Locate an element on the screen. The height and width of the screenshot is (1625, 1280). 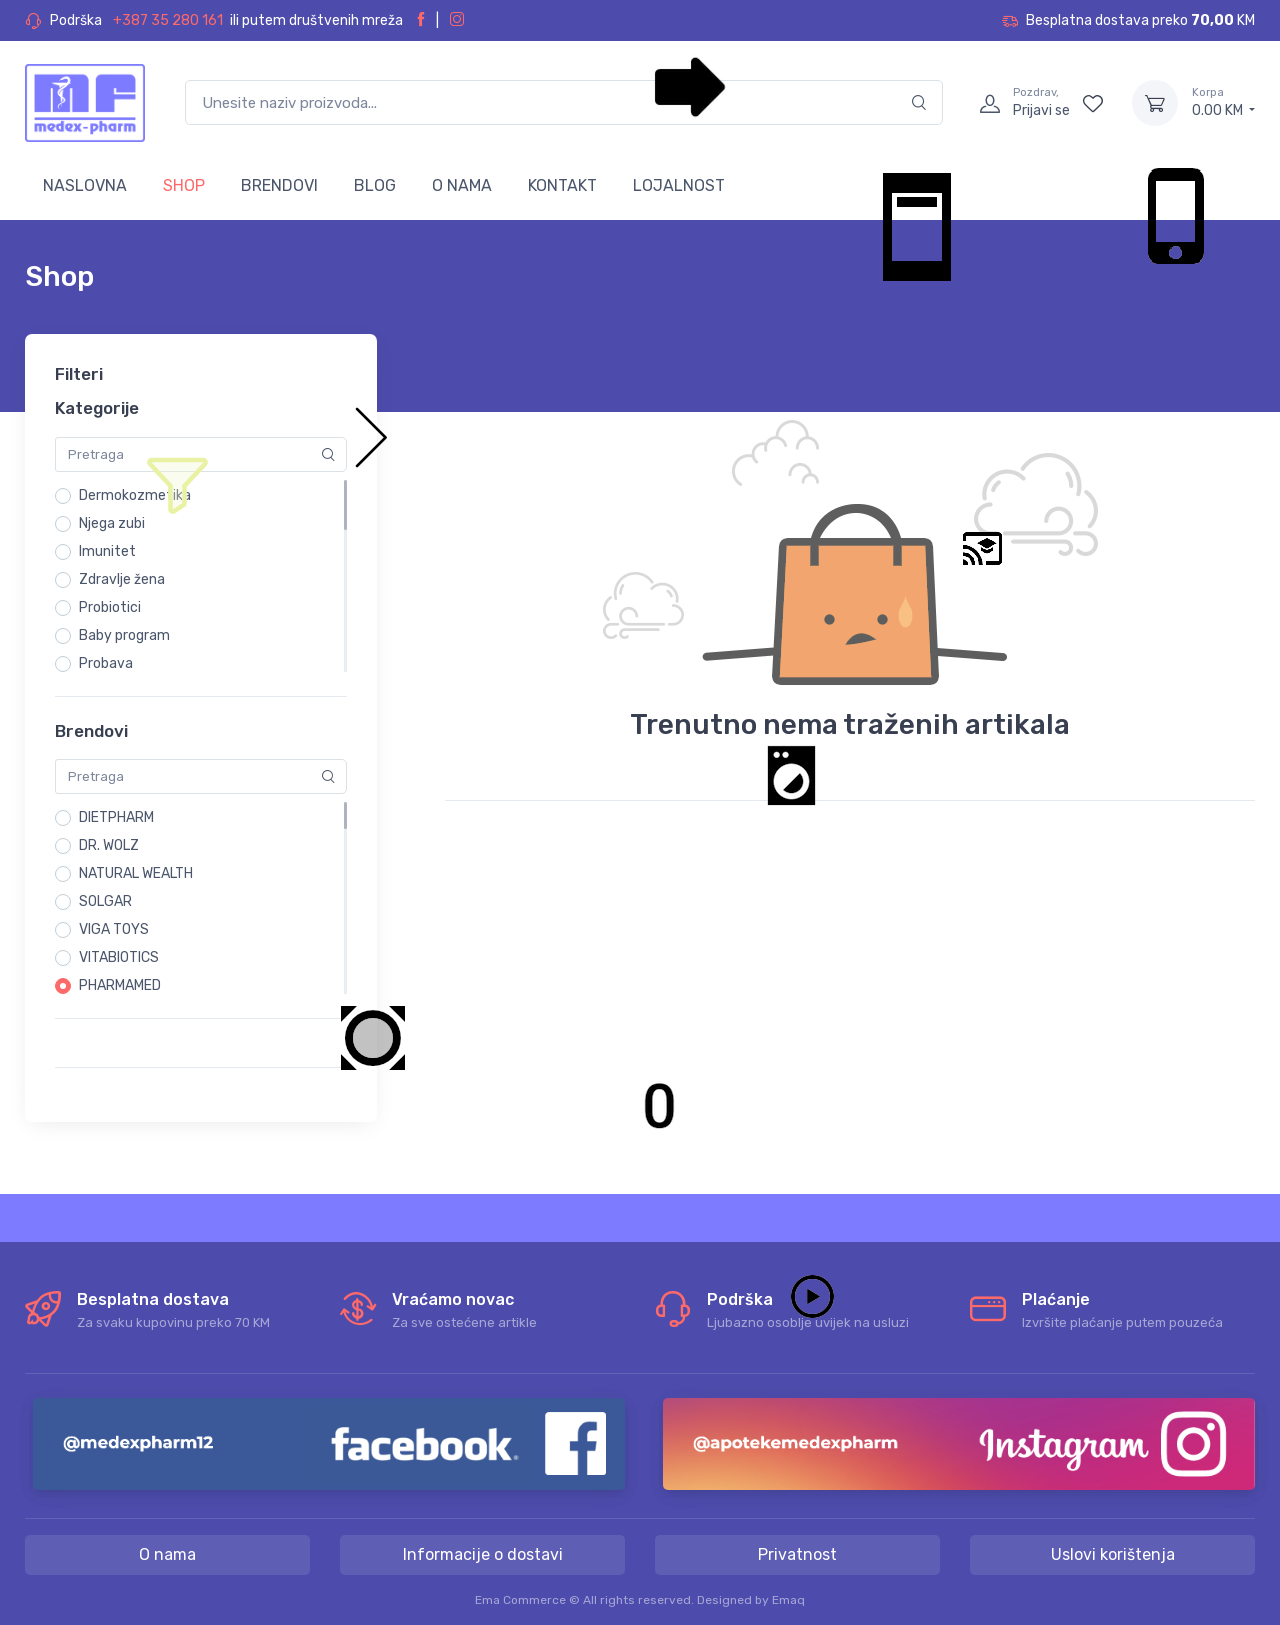
manage mobile advertisement settings is located at coordinates (917, 227).